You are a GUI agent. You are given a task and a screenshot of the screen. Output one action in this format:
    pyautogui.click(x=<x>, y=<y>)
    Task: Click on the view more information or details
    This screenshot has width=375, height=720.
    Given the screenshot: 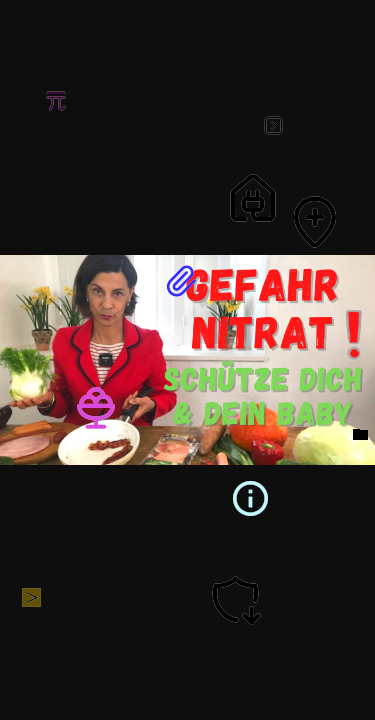 What is the action you would take?
    pyautogui.click(x=250, y=498)
    